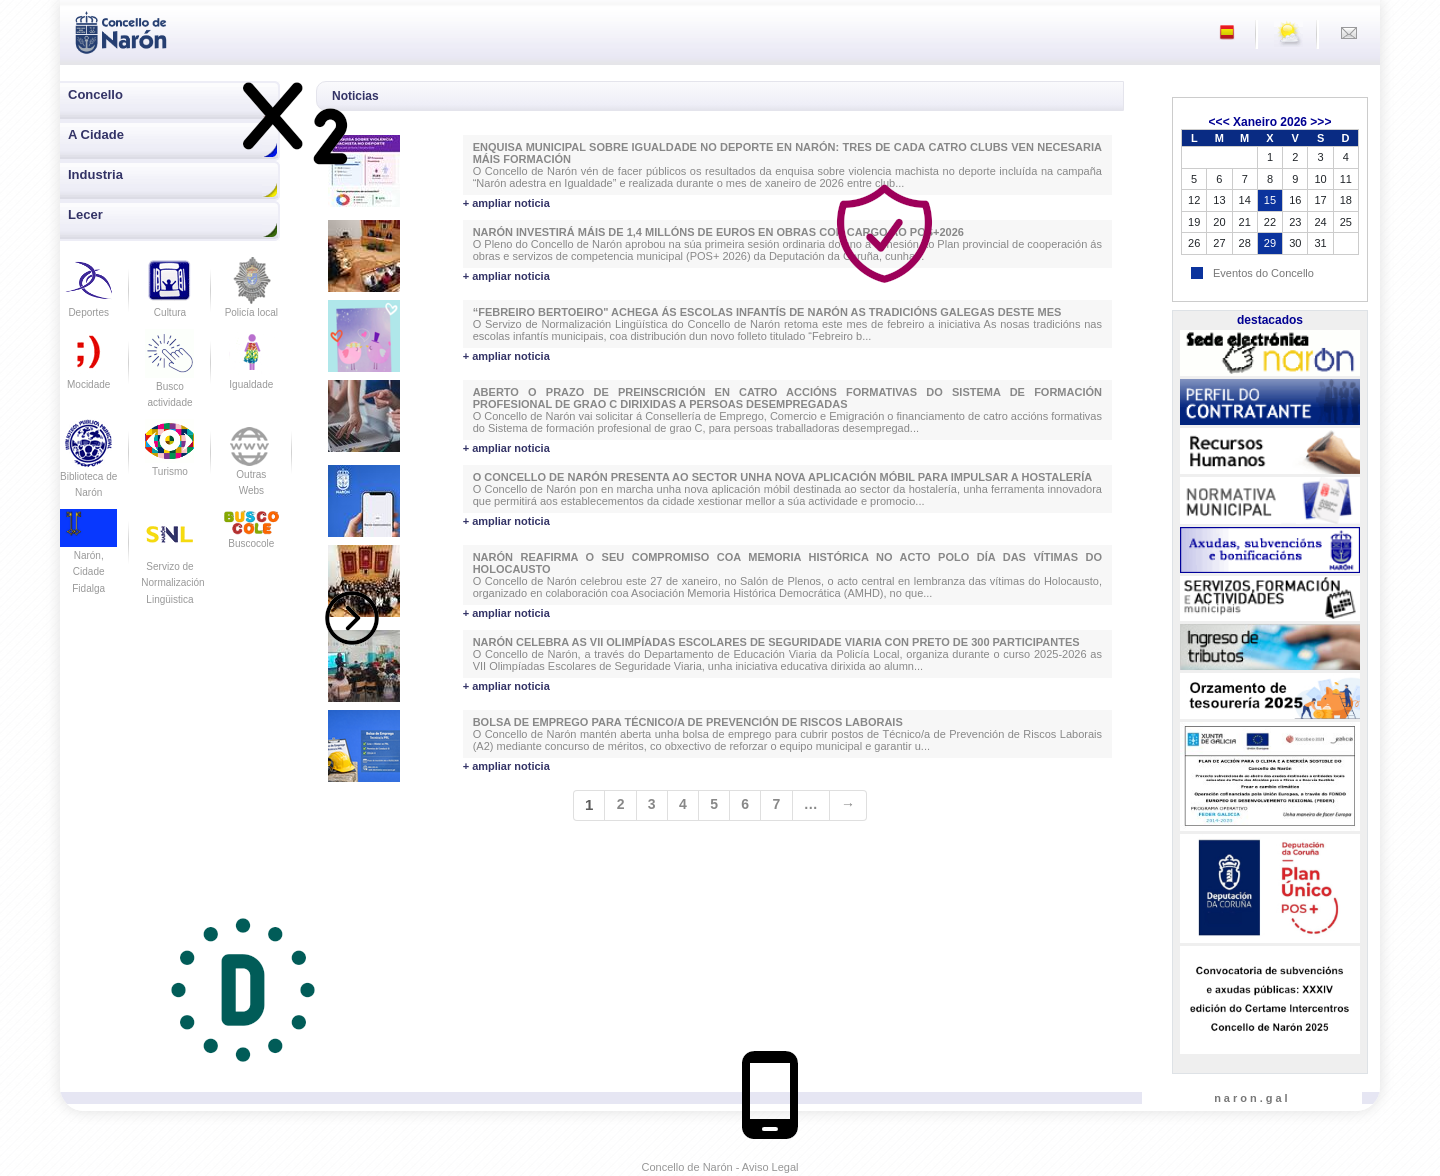  Describe the element at coordinates (770, 1095) in the screenshot. I see `access phone or calling features` at that location.